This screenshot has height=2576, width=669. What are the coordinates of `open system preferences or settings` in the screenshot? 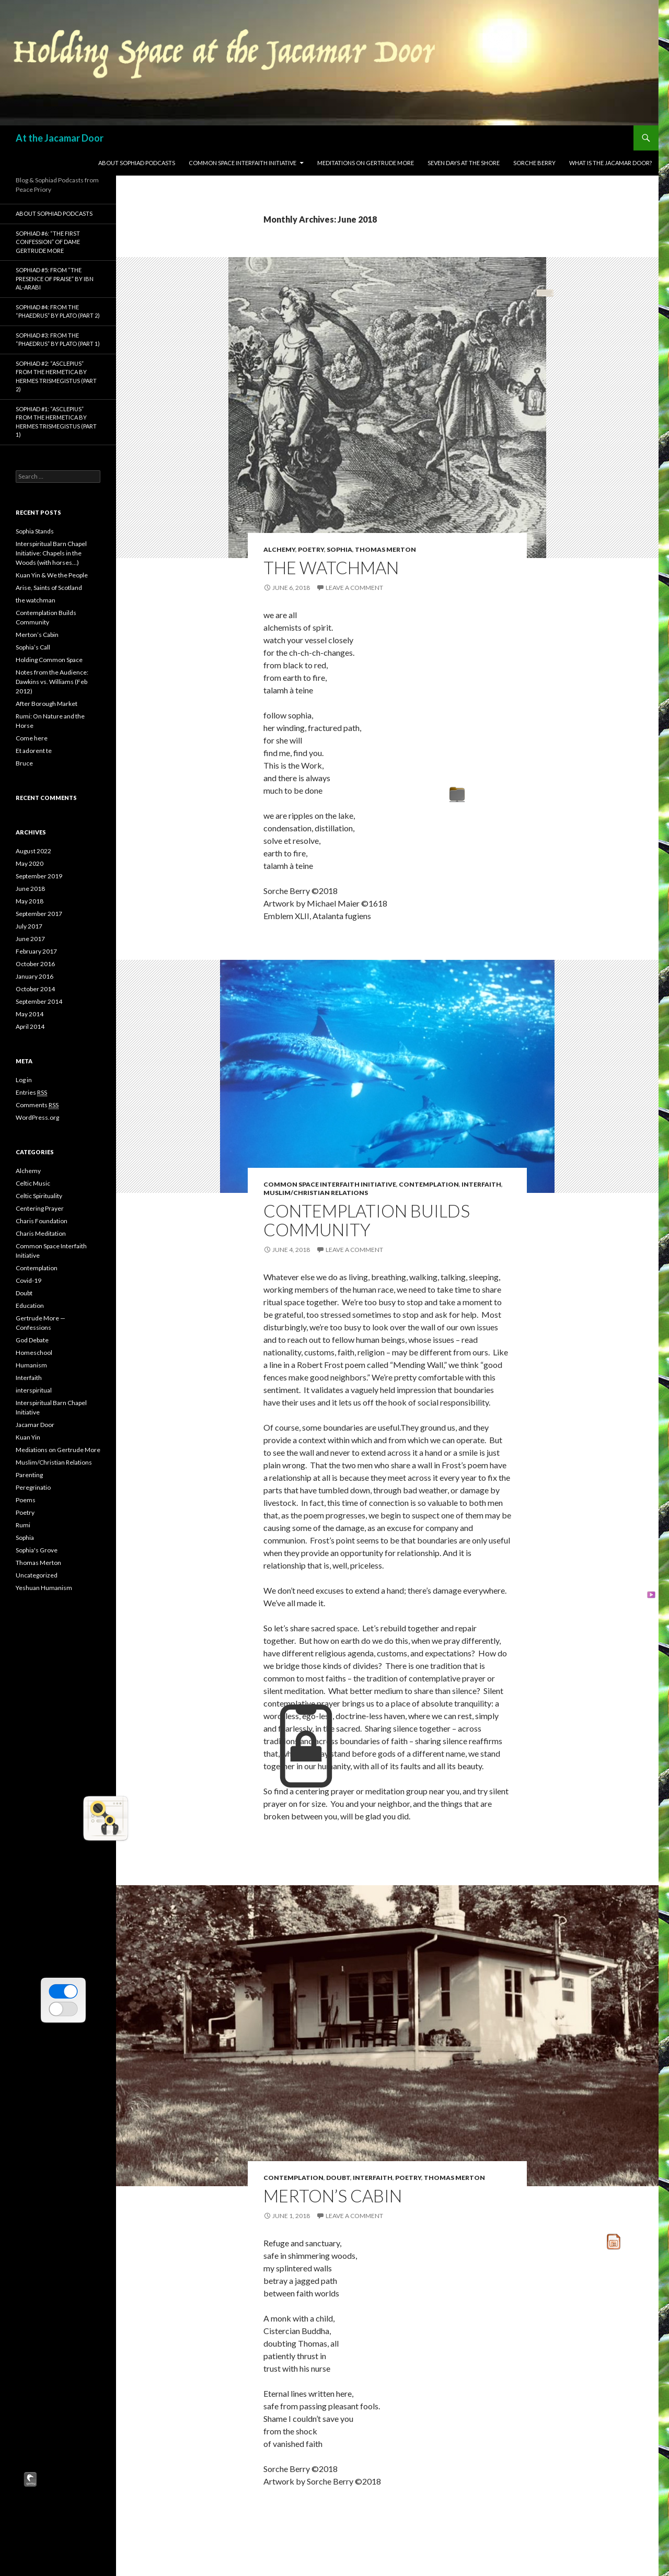 It's located at (63, 2000).